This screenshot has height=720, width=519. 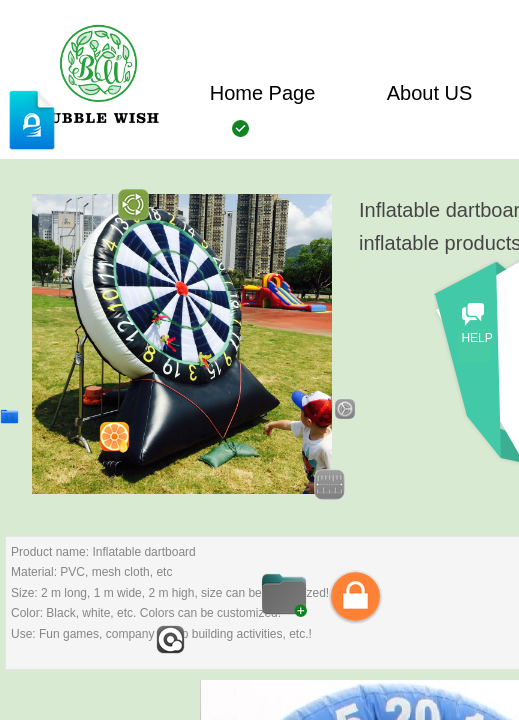 What do you see at coordinates (133, 204) in the screenshot?
I see `launch ubuntu mate application` at bounding box center [133, 204].